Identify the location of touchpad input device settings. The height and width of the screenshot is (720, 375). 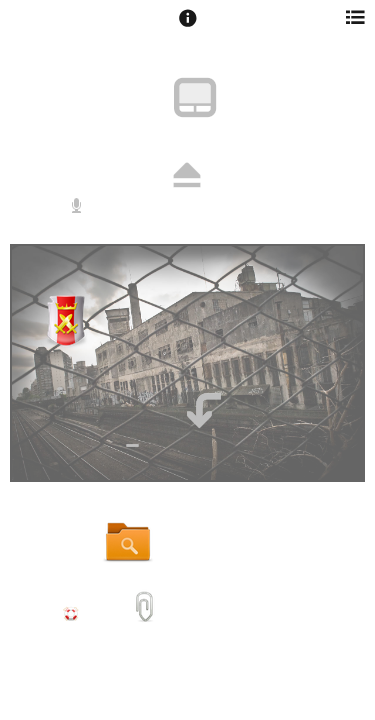
(196, 97).